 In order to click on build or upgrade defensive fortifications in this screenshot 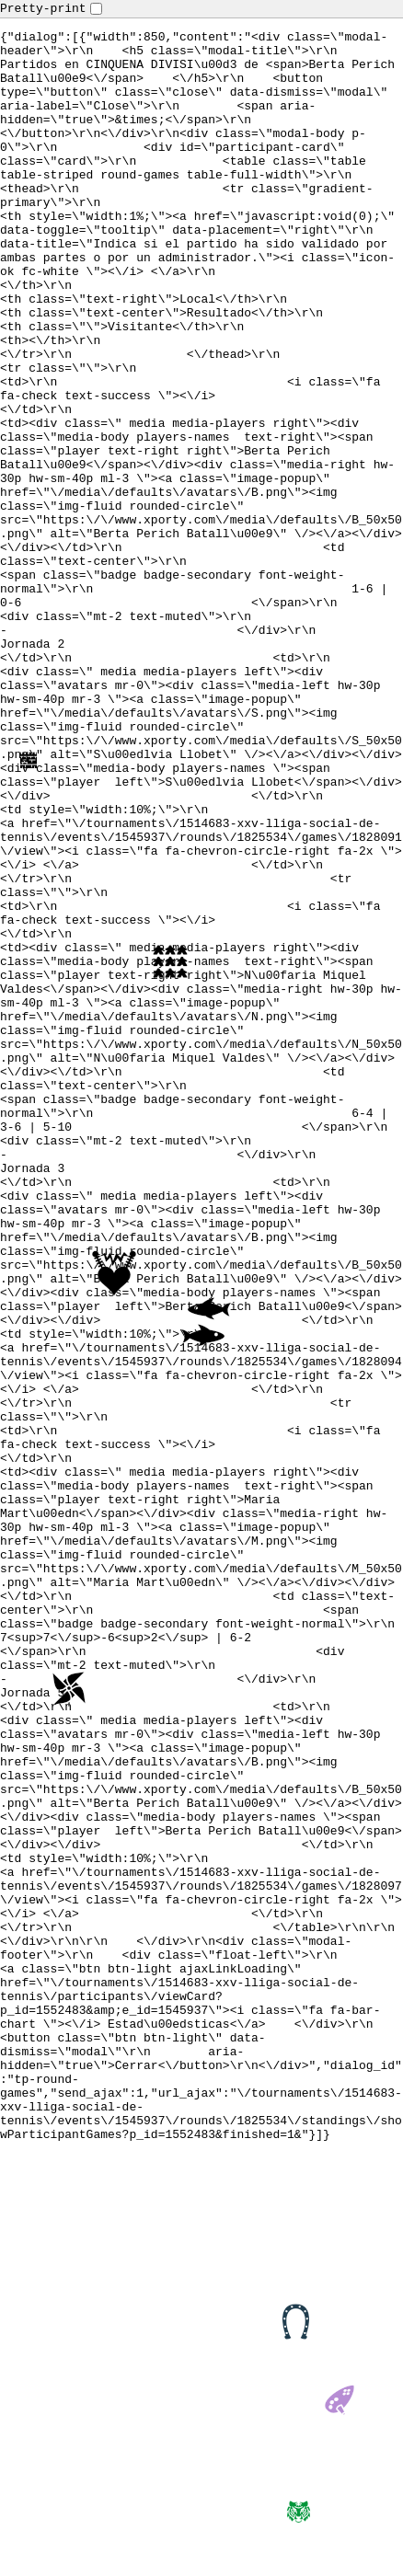, I will do `click(29, 760)`.